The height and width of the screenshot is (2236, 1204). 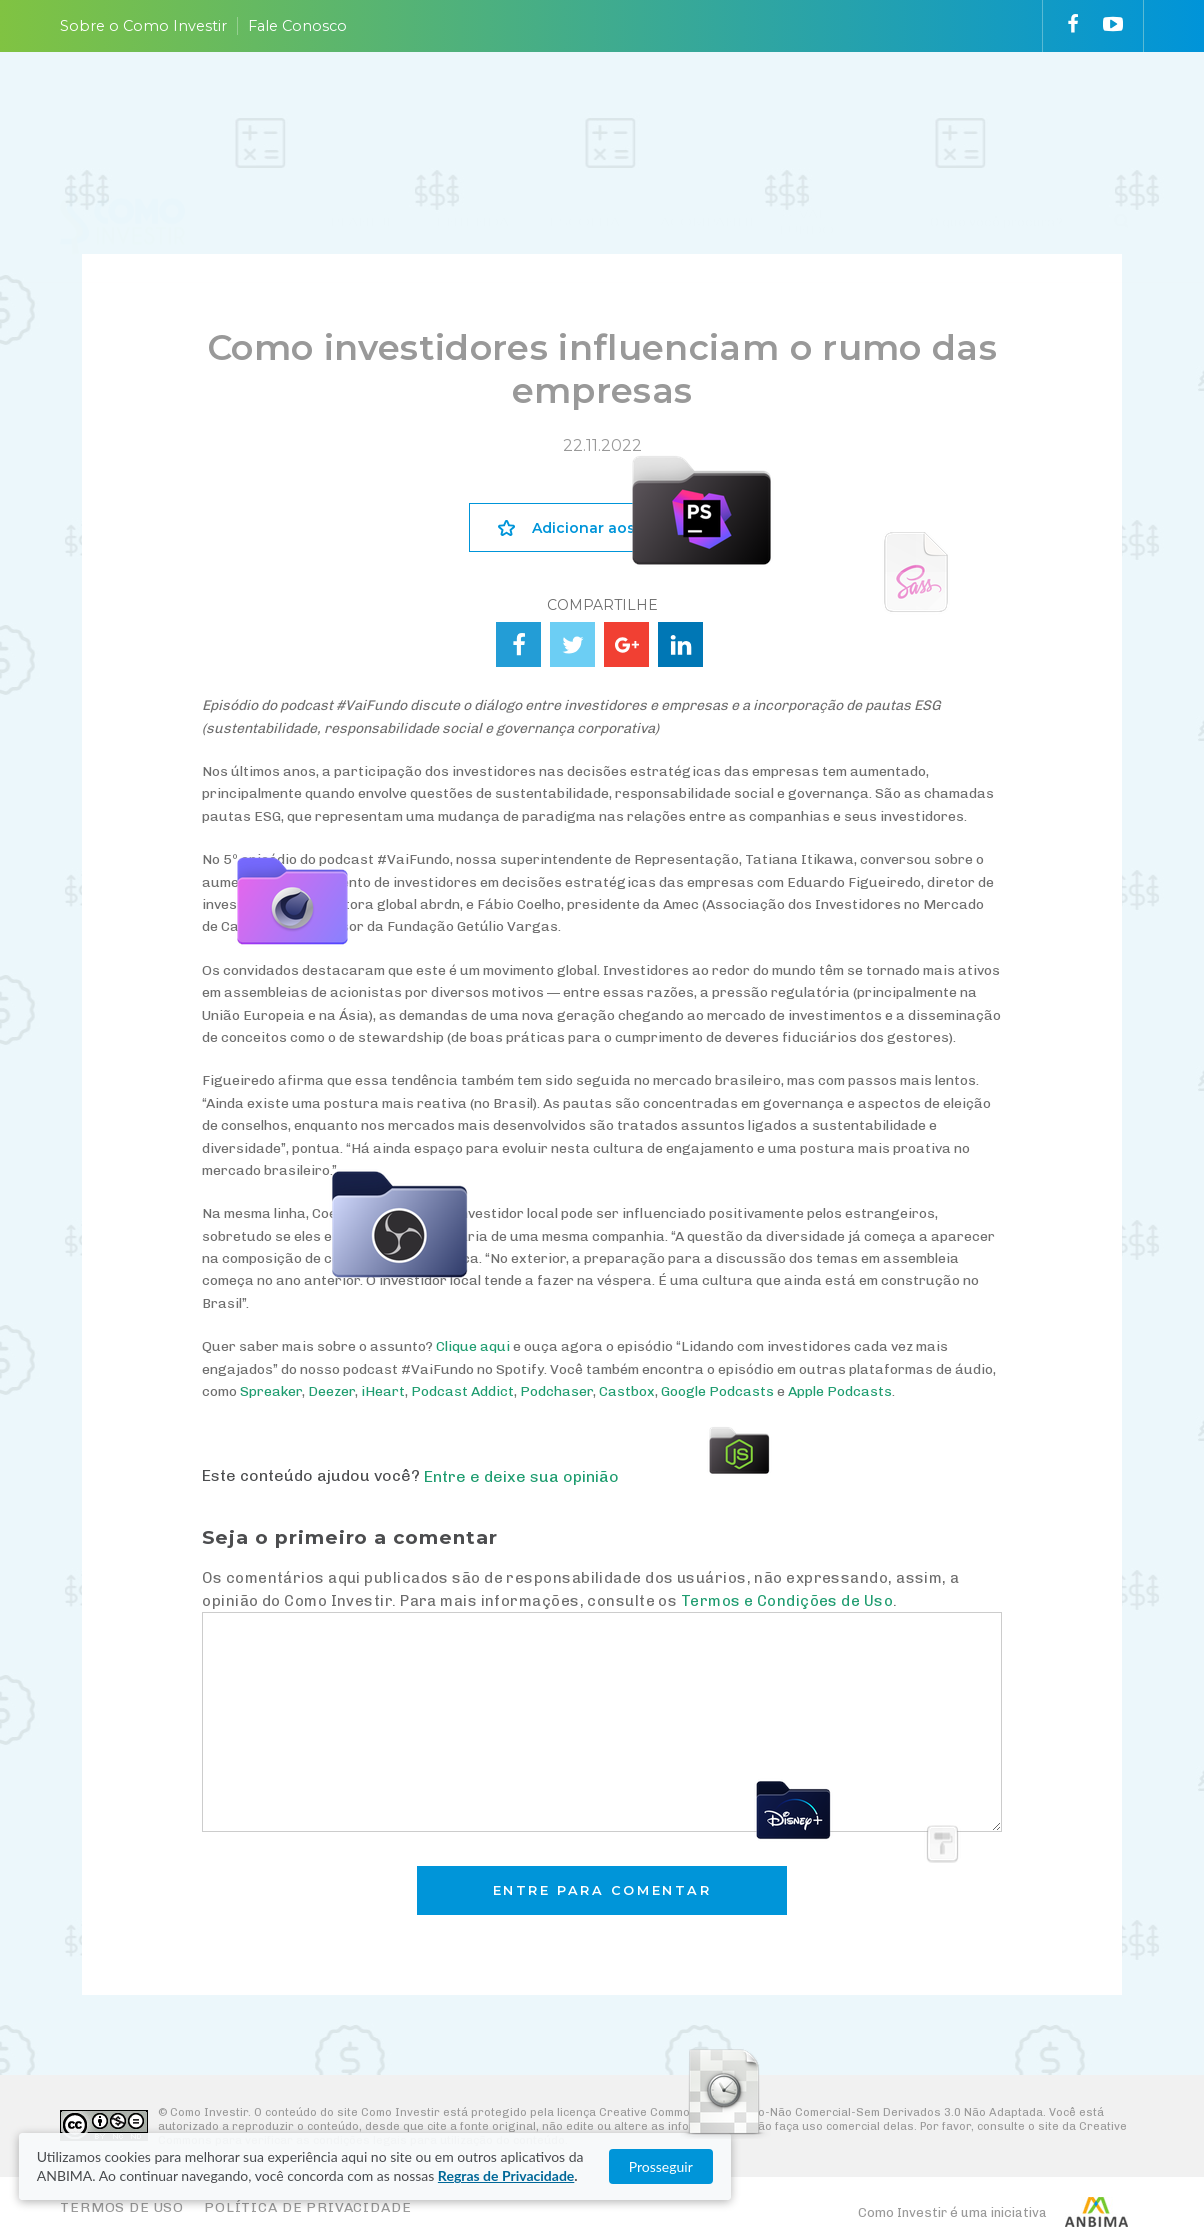 I want to click on open disney+ media folder, so click(x=793, y=1812).